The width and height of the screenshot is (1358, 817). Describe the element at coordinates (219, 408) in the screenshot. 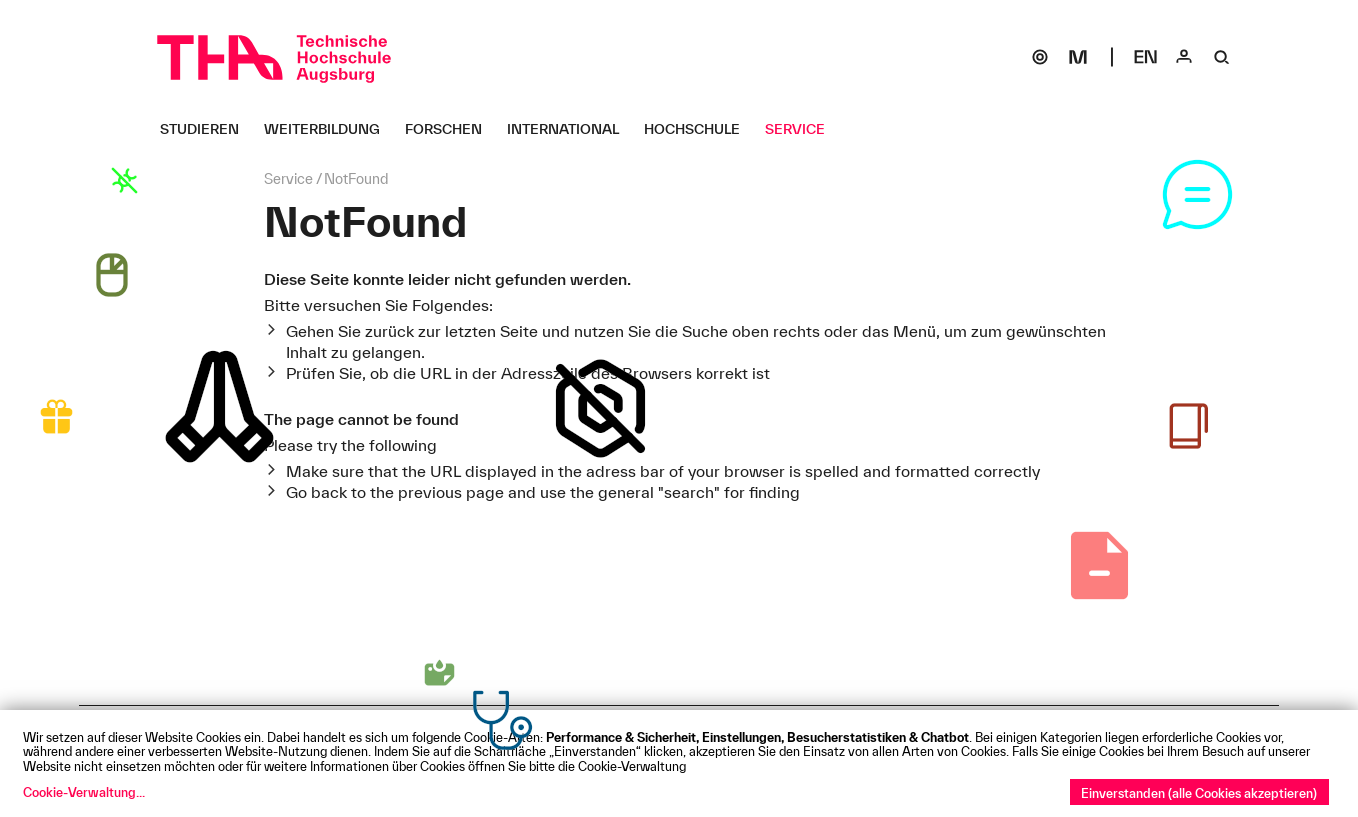

I see `express gratitude or thanks` at that location.